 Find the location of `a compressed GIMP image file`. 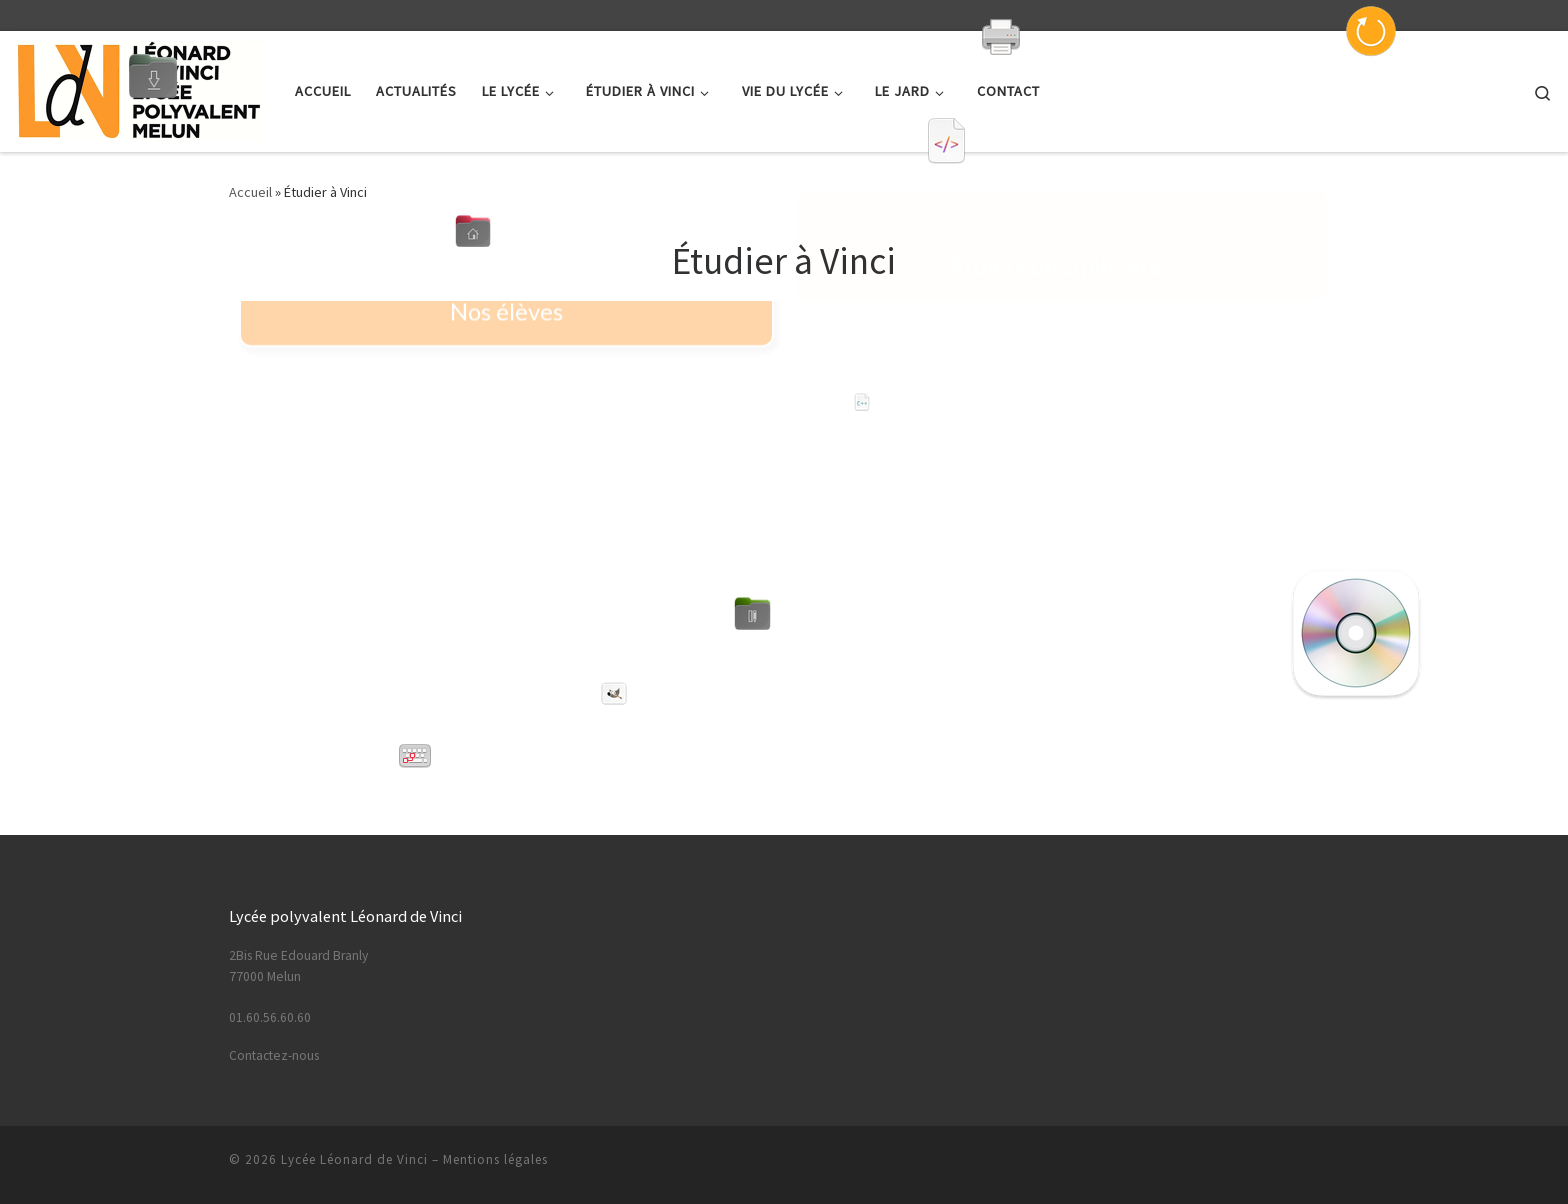

a compressed GIMP image file is located at coordinates (614, 693).